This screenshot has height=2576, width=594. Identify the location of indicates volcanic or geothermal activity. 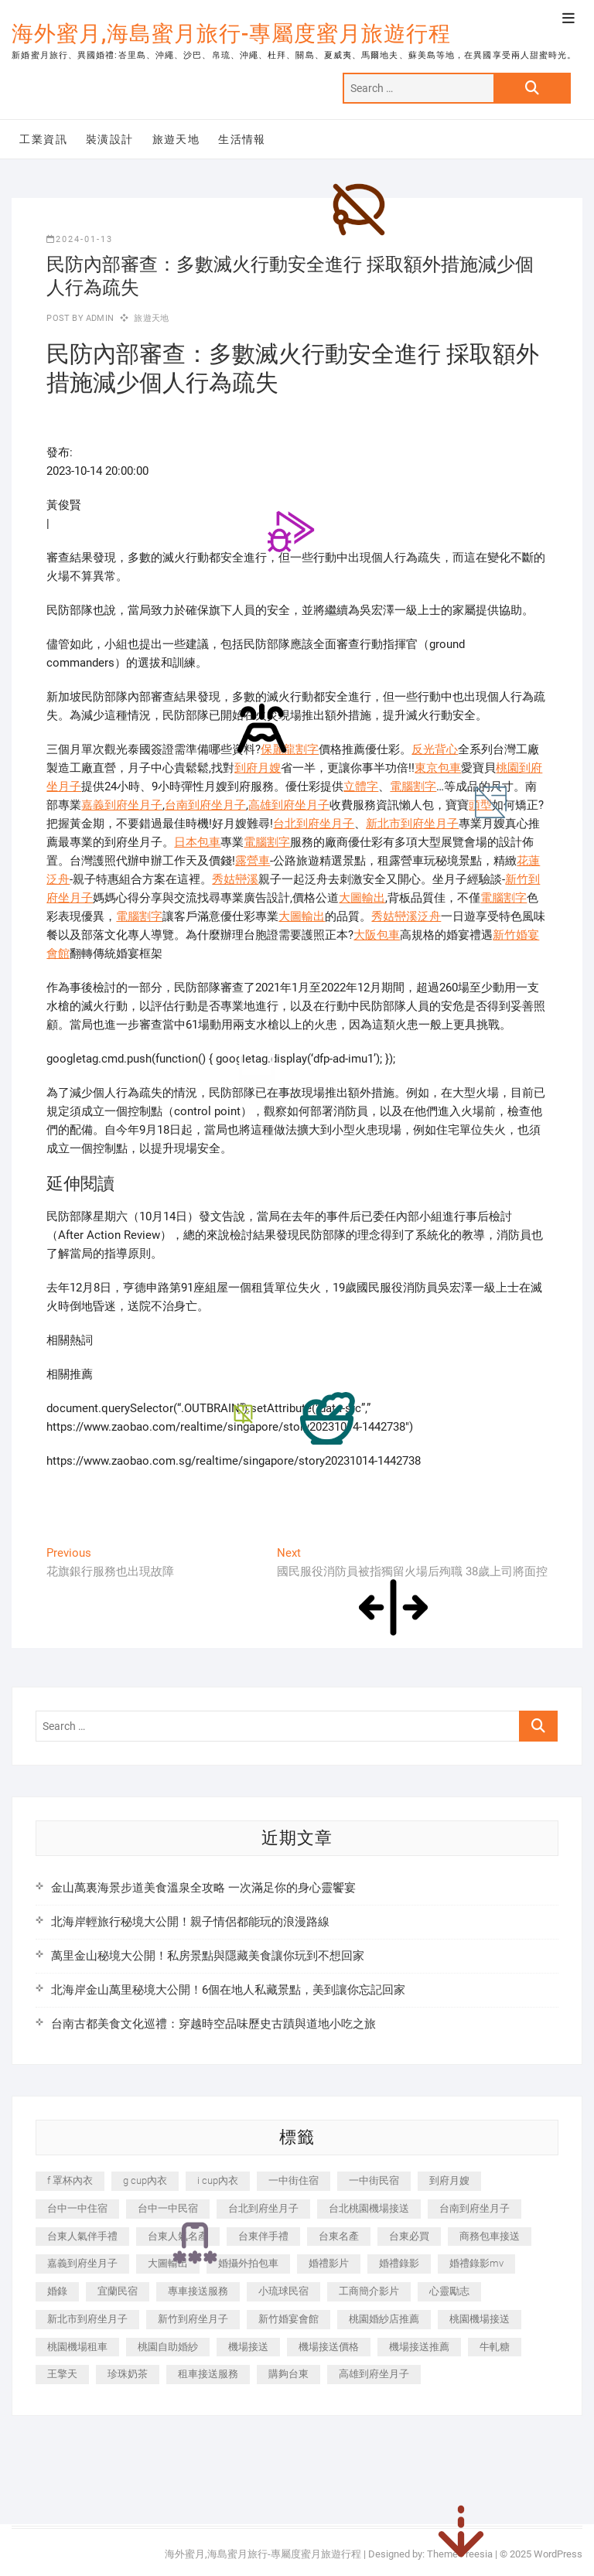
(261, 728).